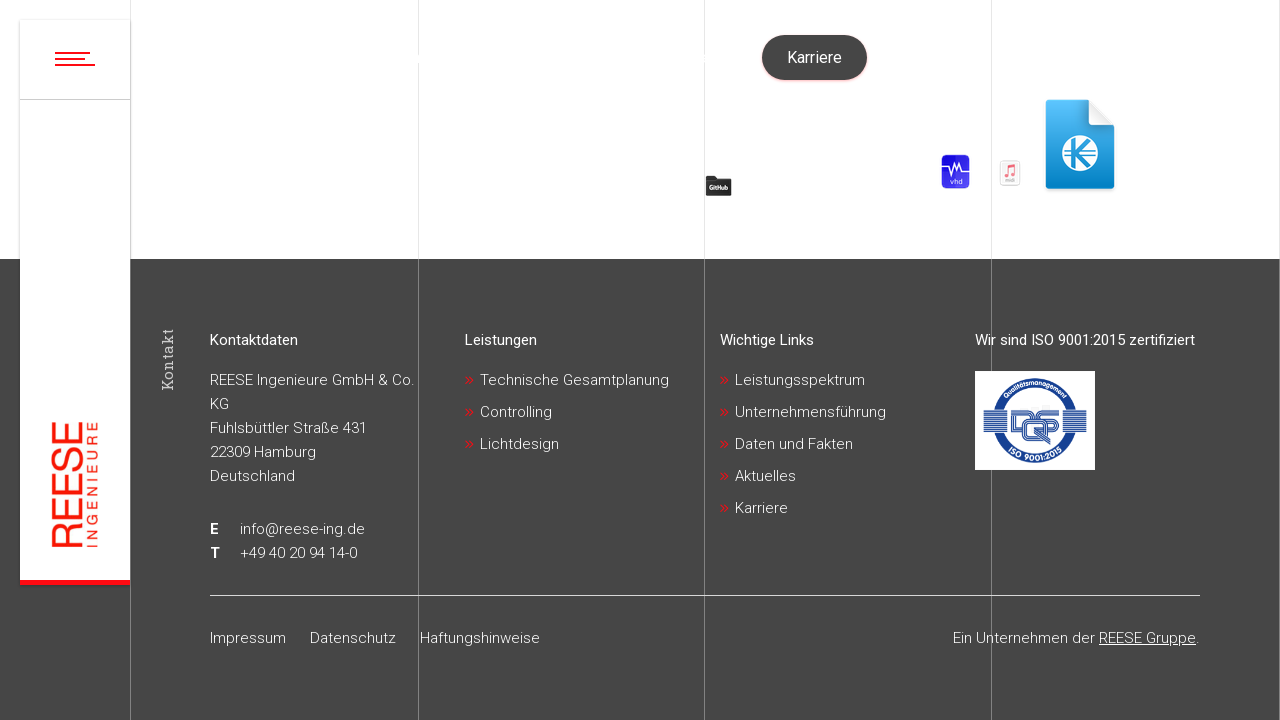 The image size is (1280, 720). I want to click on a midi audio file, so click(1010, 173).